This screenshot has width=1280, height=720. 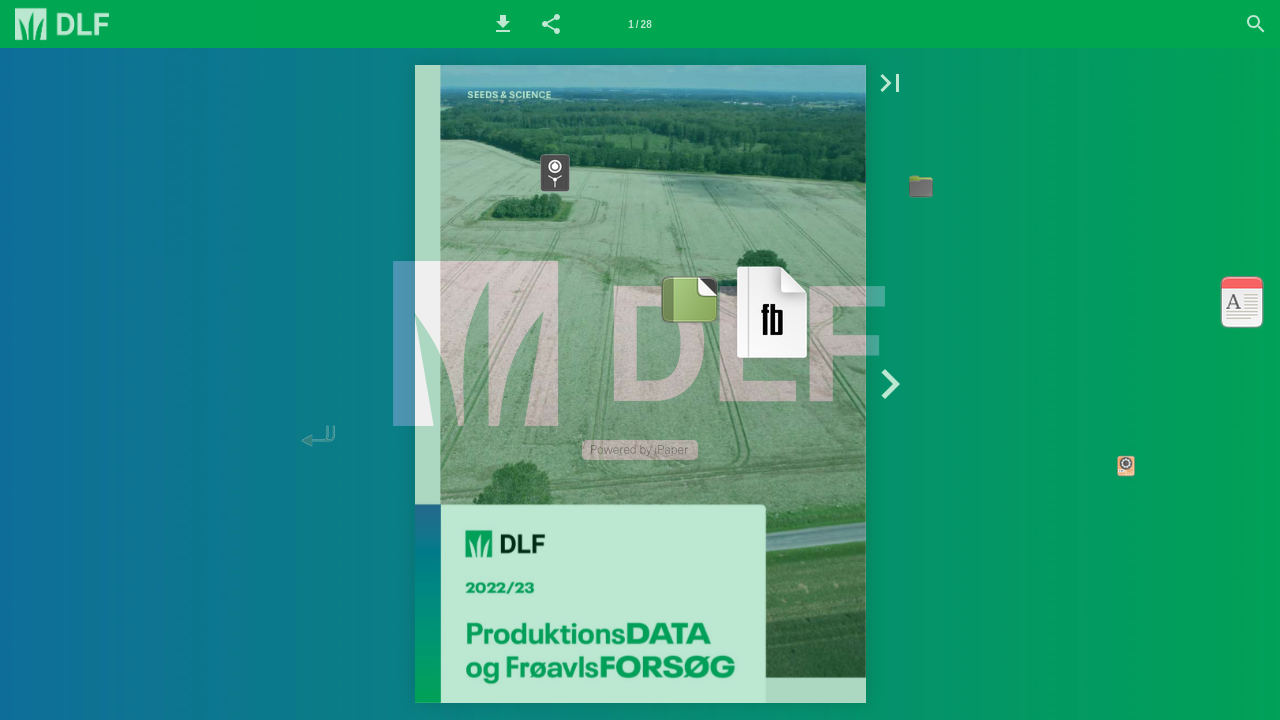 What do you see at coordinates (1126, 466) in the screenshot?
I see `software installation or package setup in progress` at bounding box center [1126, 466].